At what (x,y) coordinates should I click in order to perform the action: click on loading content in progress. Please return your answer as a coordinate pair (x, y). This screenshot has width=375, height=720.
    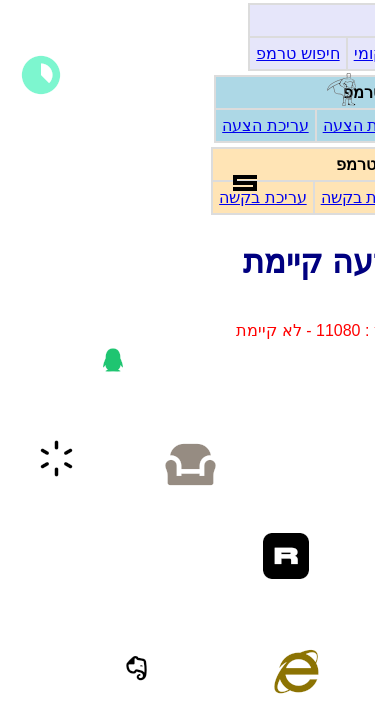
    Looking at the image, I should click on (56, 458).